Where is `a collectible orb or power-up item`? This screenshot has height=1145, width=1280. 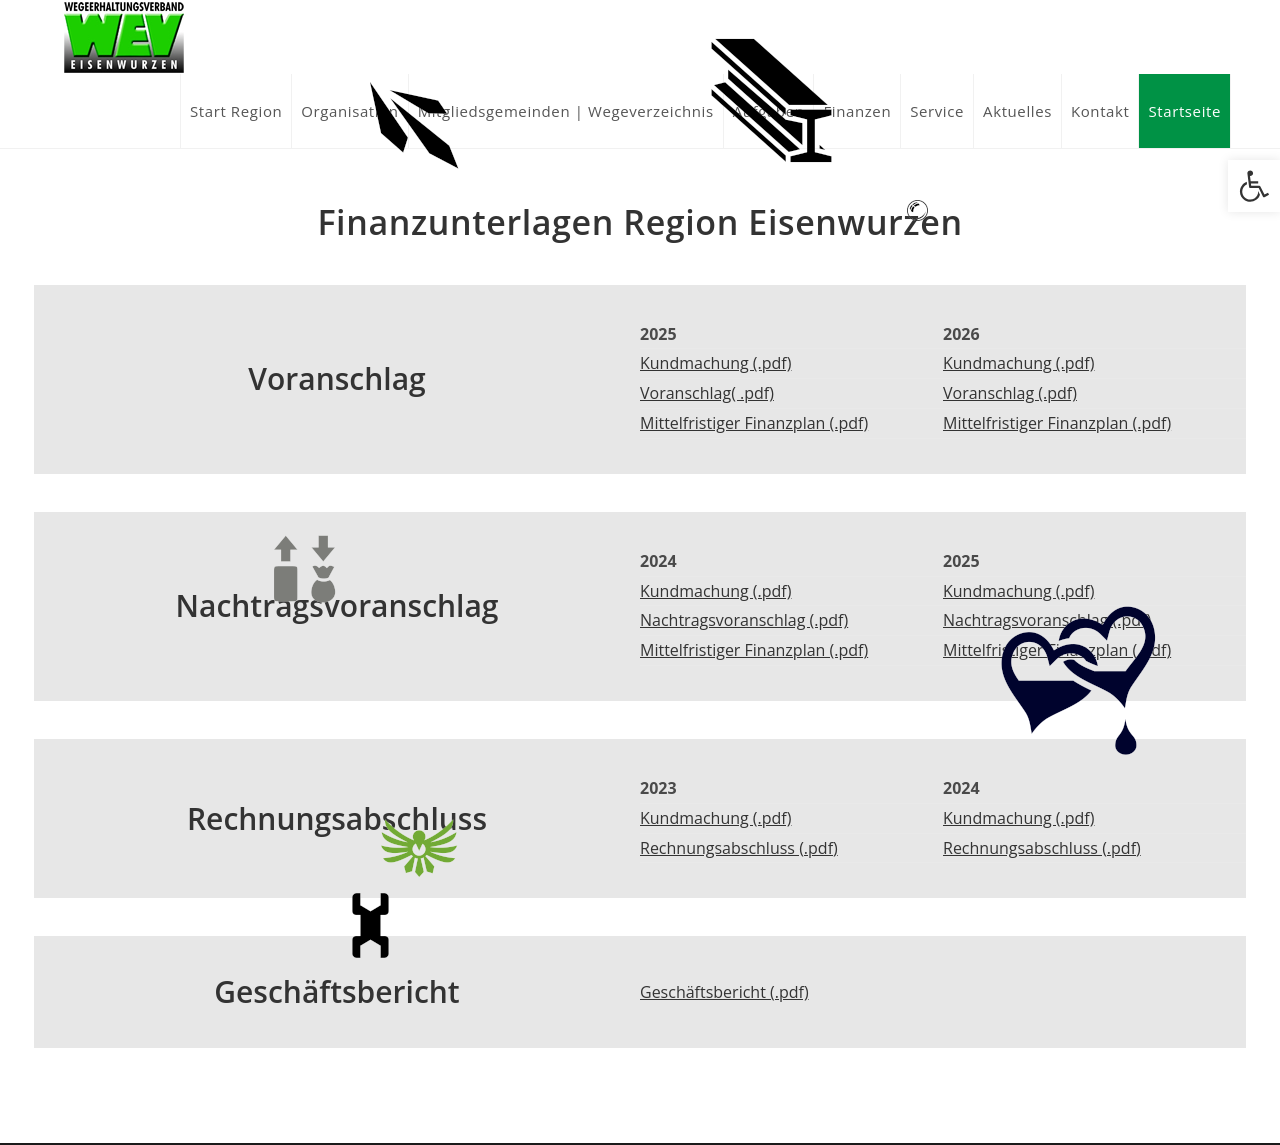 a collectible orb or power-up item is located at coordinates (917, 210).